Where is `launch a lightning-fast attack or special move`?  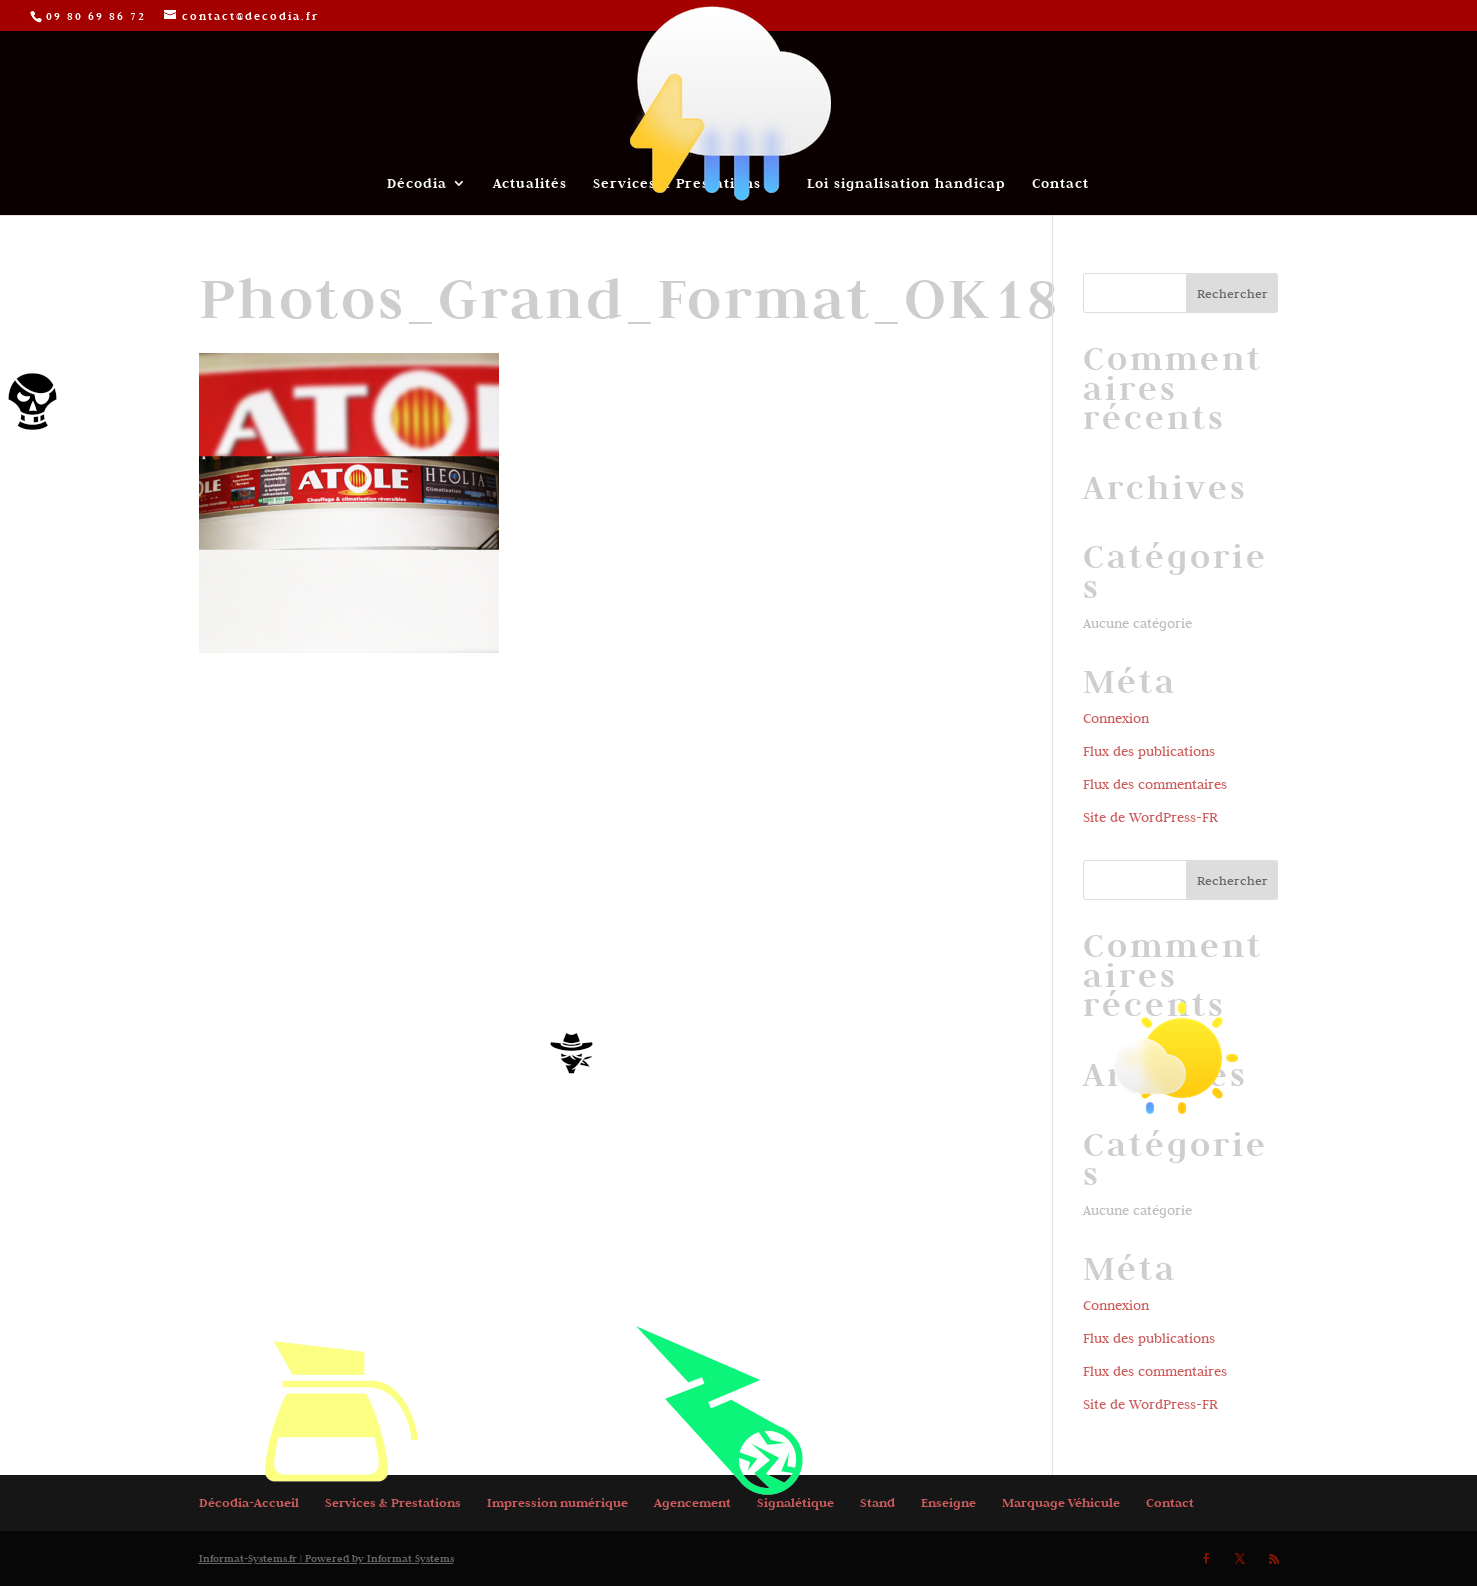
launch a lightning-fast attack or special move is located at coordinates (719, 1411).